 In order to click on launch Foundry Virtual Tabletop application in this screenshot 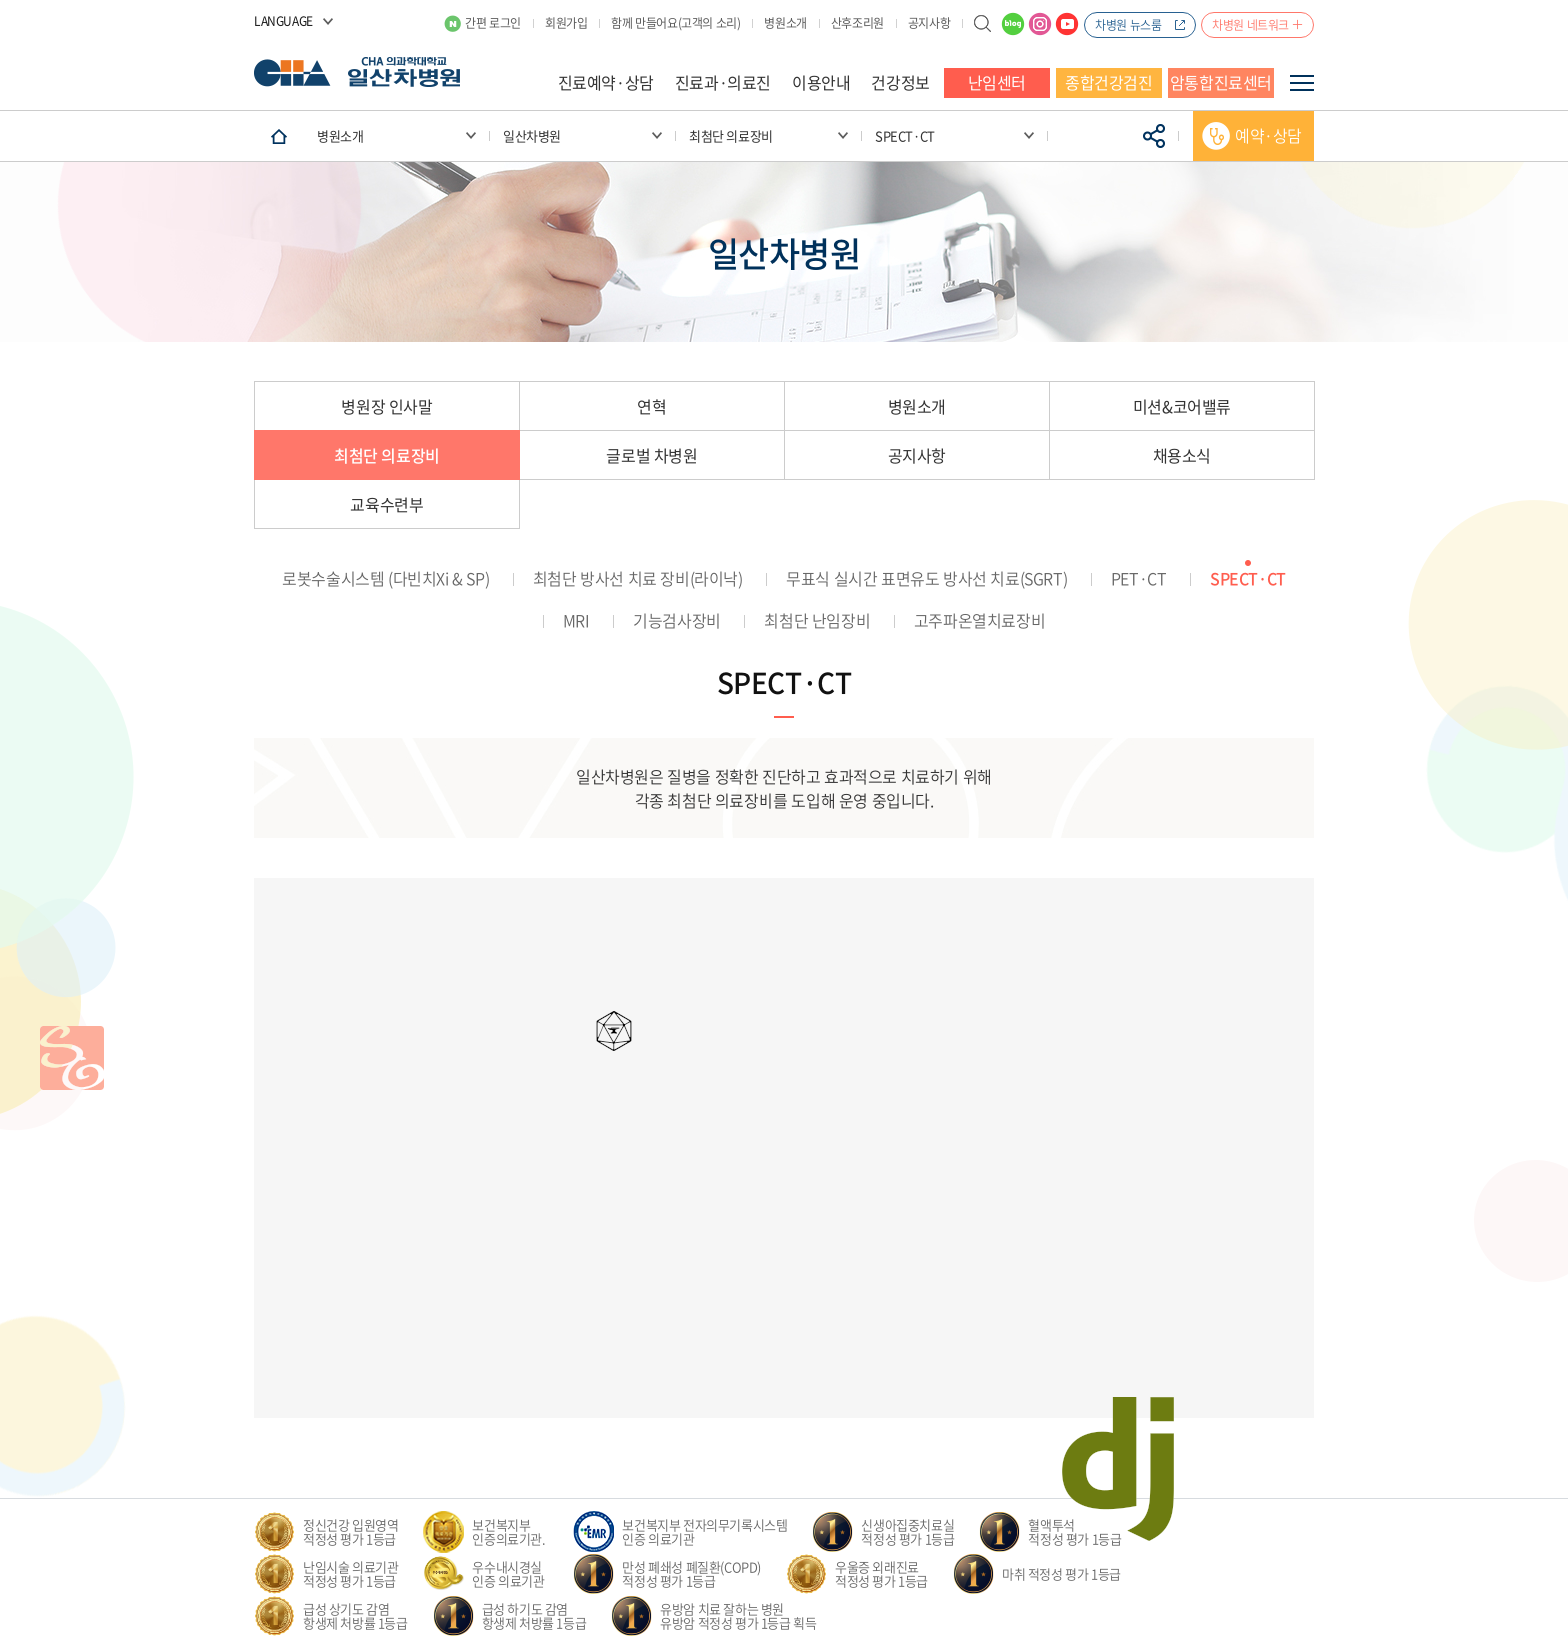, I will do `click(614, 1031)`.